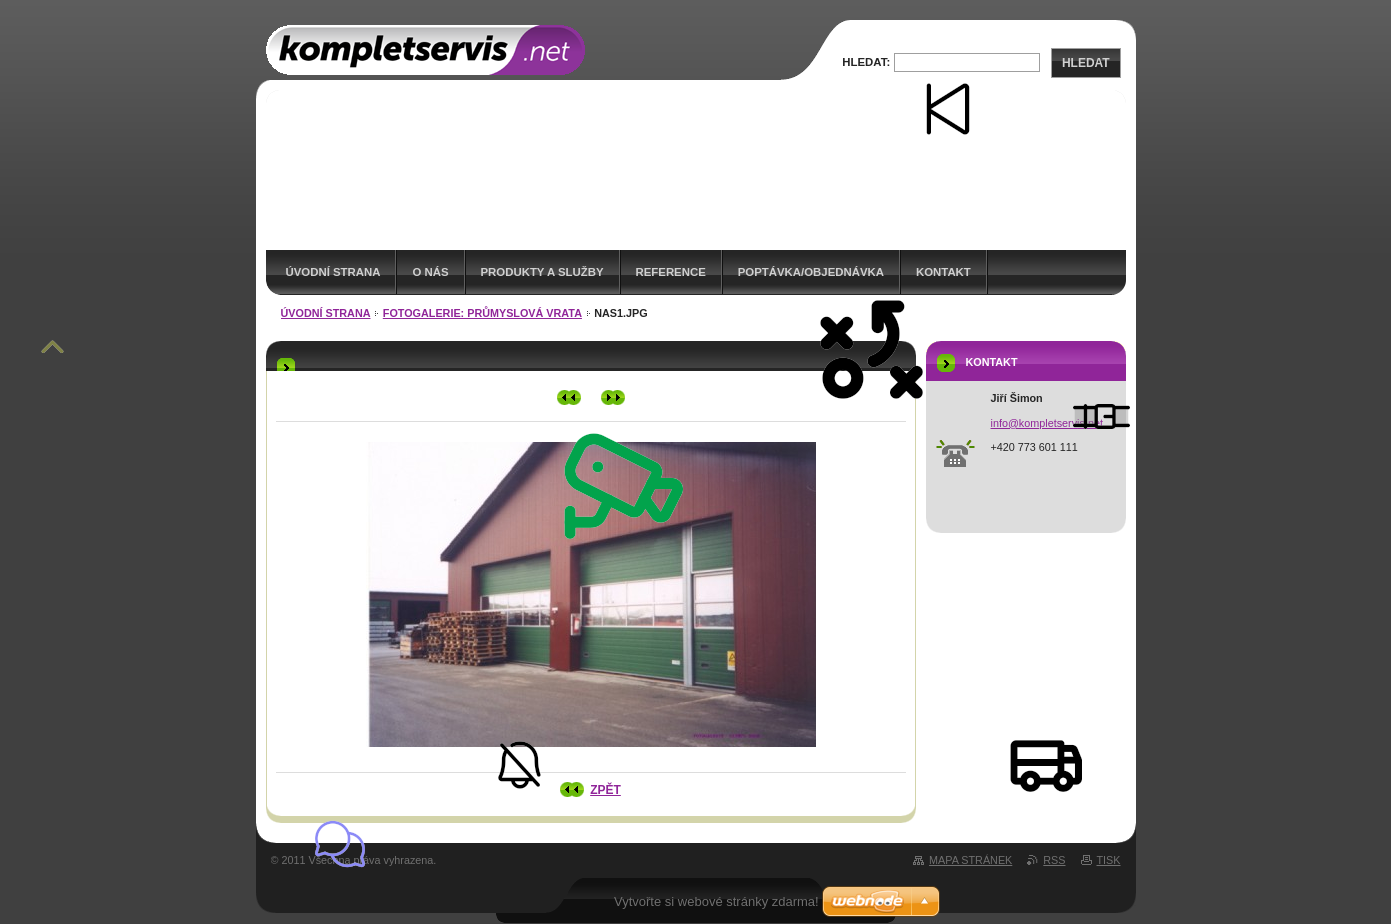 The image size is (1391, 924). What do you see at coordinates (1044, 762) in the screenshot?
I see `track your delivery status` at bounding box center [1044, 762].